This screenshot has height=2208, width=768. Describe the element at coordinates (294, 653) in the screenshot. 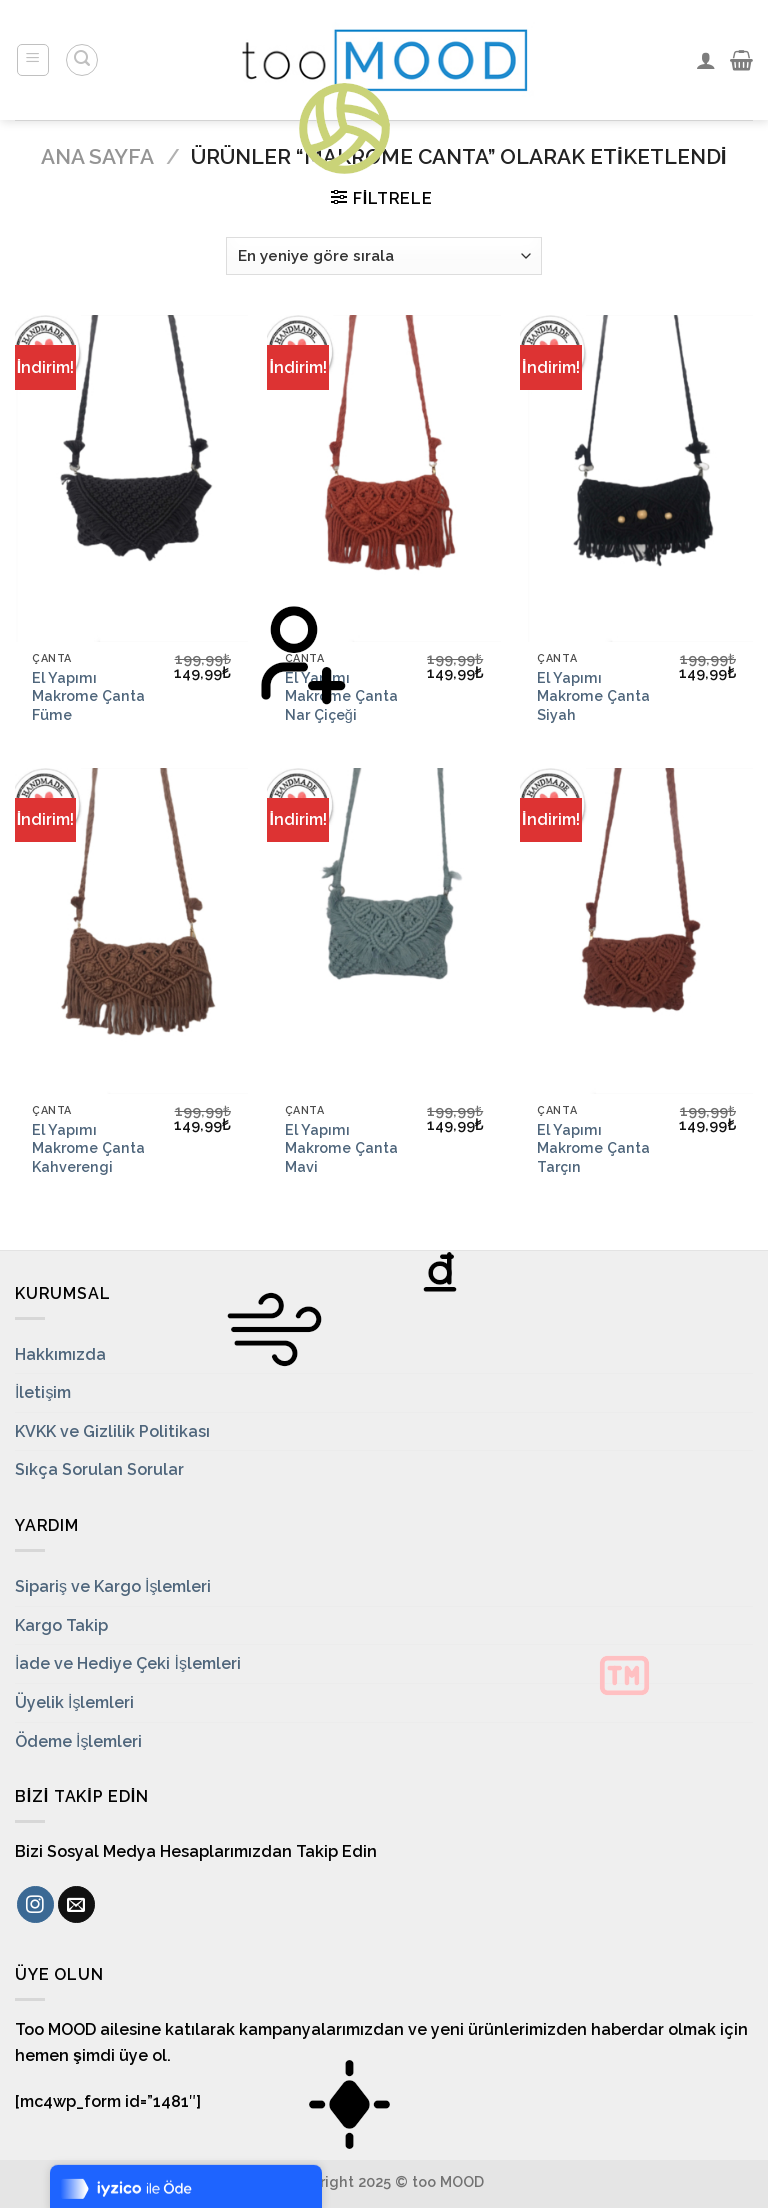

I see `add a new contact or friend` at that location.